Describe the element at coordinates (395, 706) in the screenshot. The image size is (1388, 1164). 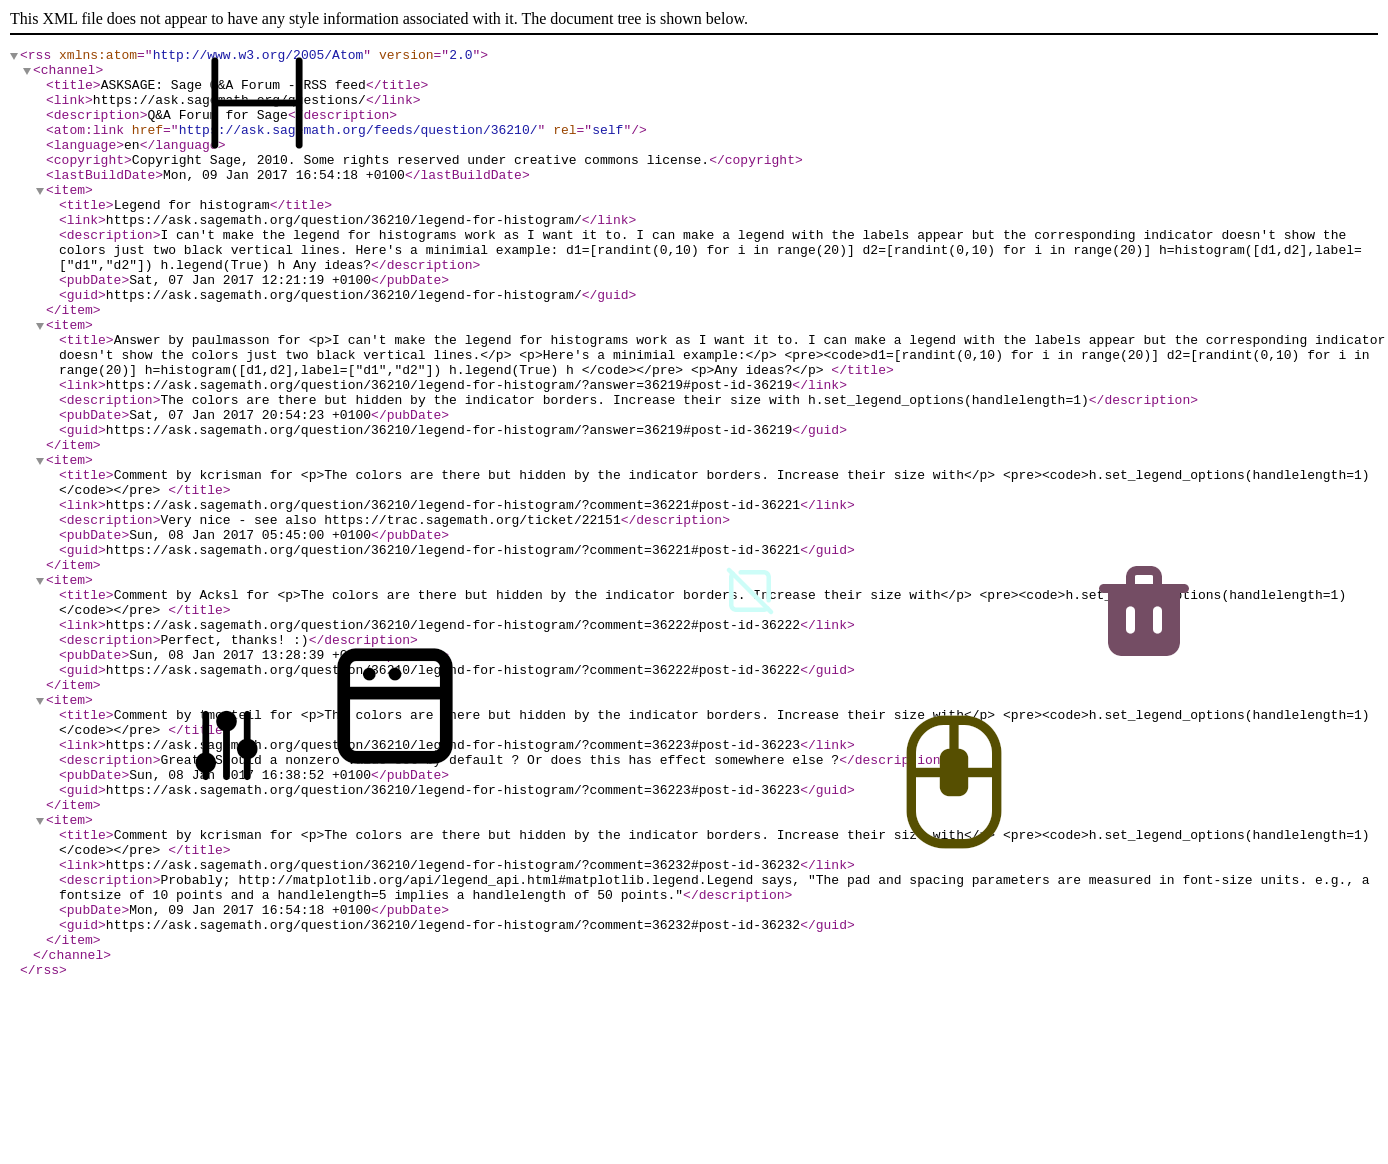
I see `open web browser` at that location.